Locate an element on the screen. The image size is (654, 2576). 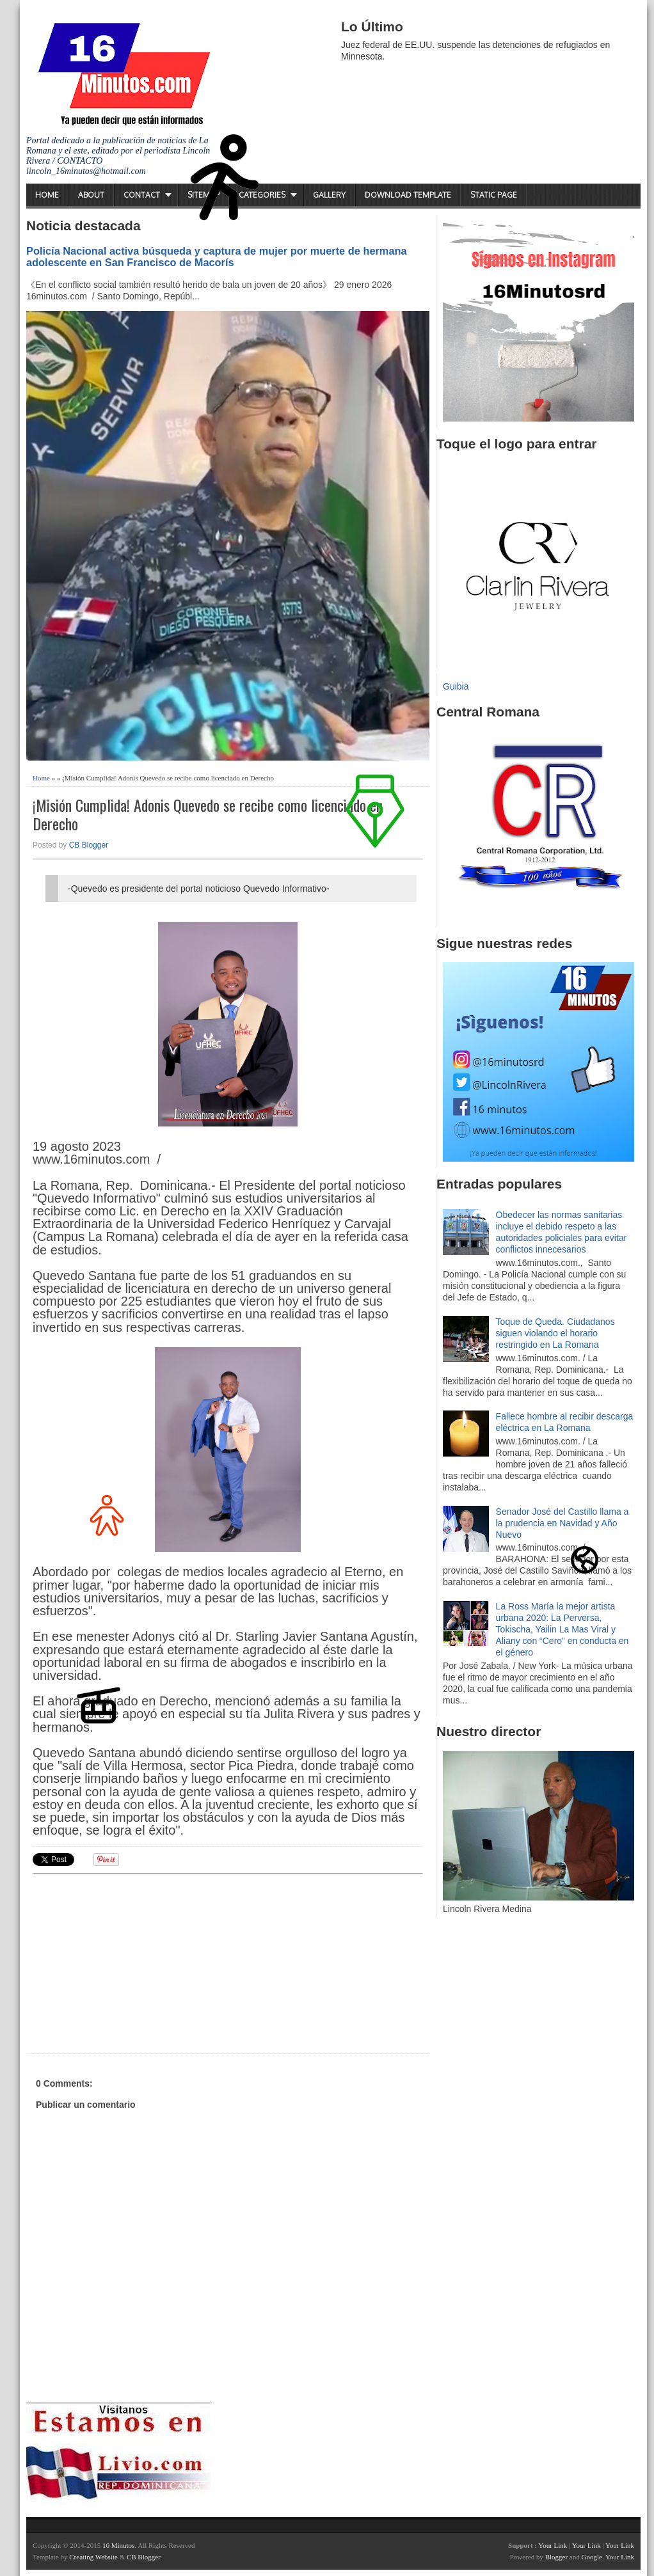
view your profile is located at coordinates (107, 1516).